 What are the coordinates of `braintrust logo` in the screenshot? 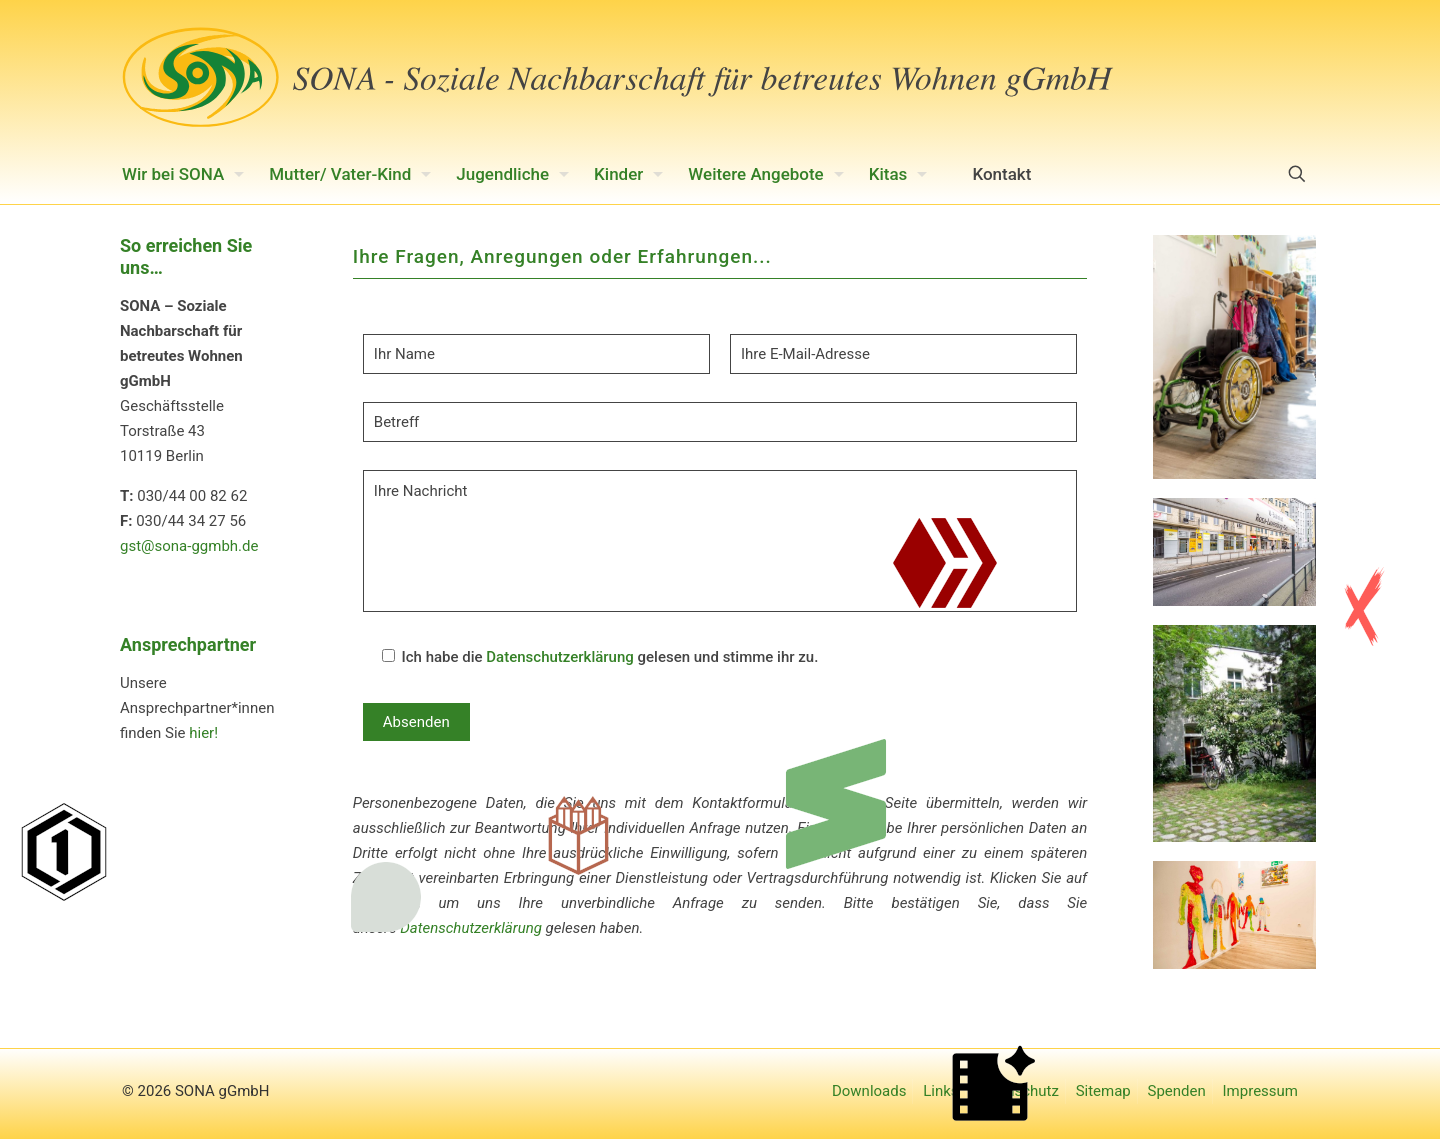 It's located at (386, 897).